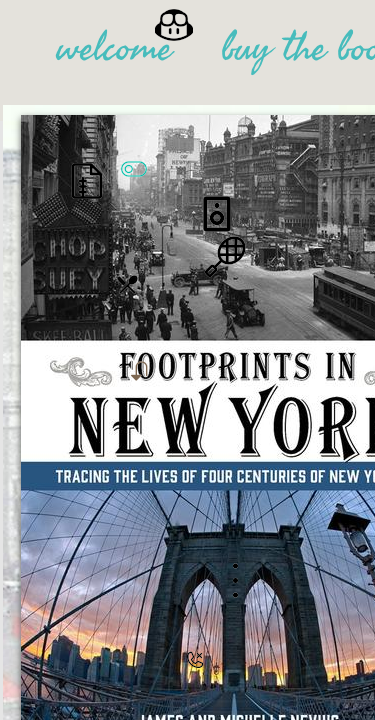 The image size is (375, 720). What do you see at coordinates (217, 214) in the screenshot?
I see `access audio or speaker settings` at bounding box center [217, 214].